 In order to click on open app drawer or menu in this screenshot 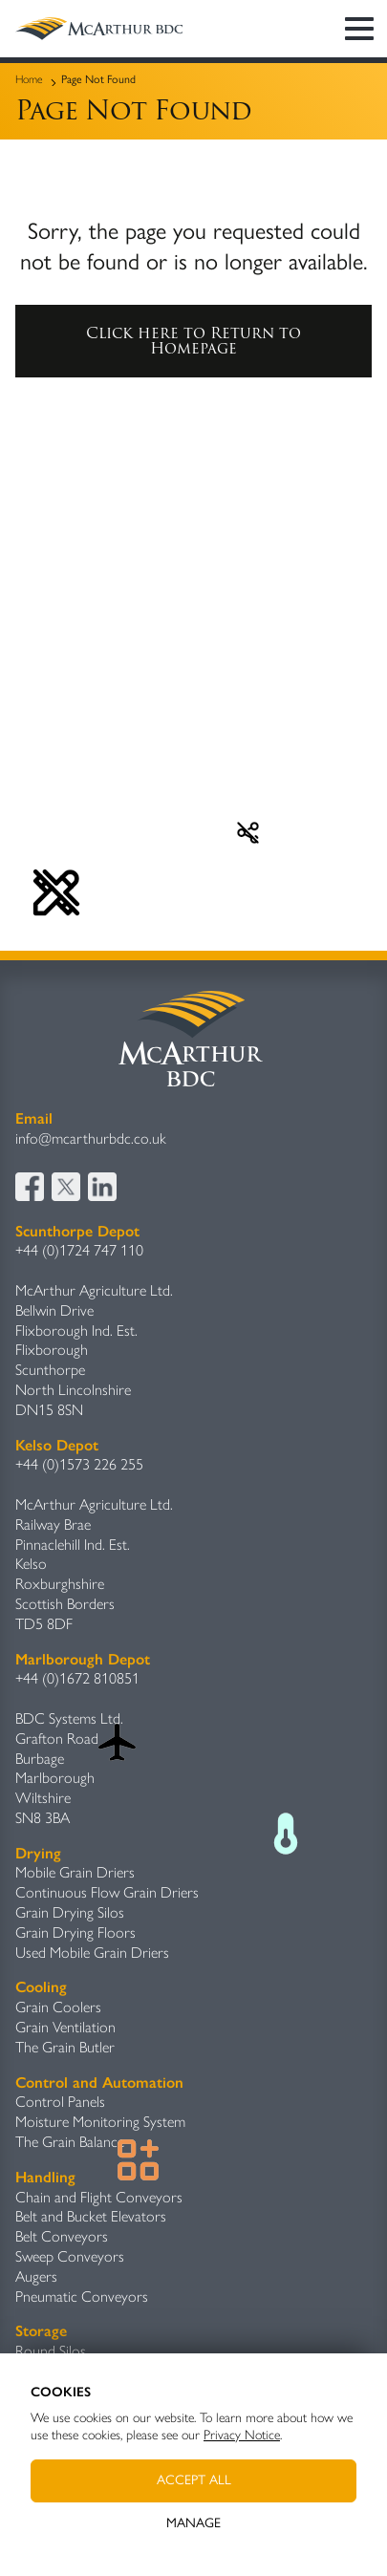, I will do `click(138, 2159)`.